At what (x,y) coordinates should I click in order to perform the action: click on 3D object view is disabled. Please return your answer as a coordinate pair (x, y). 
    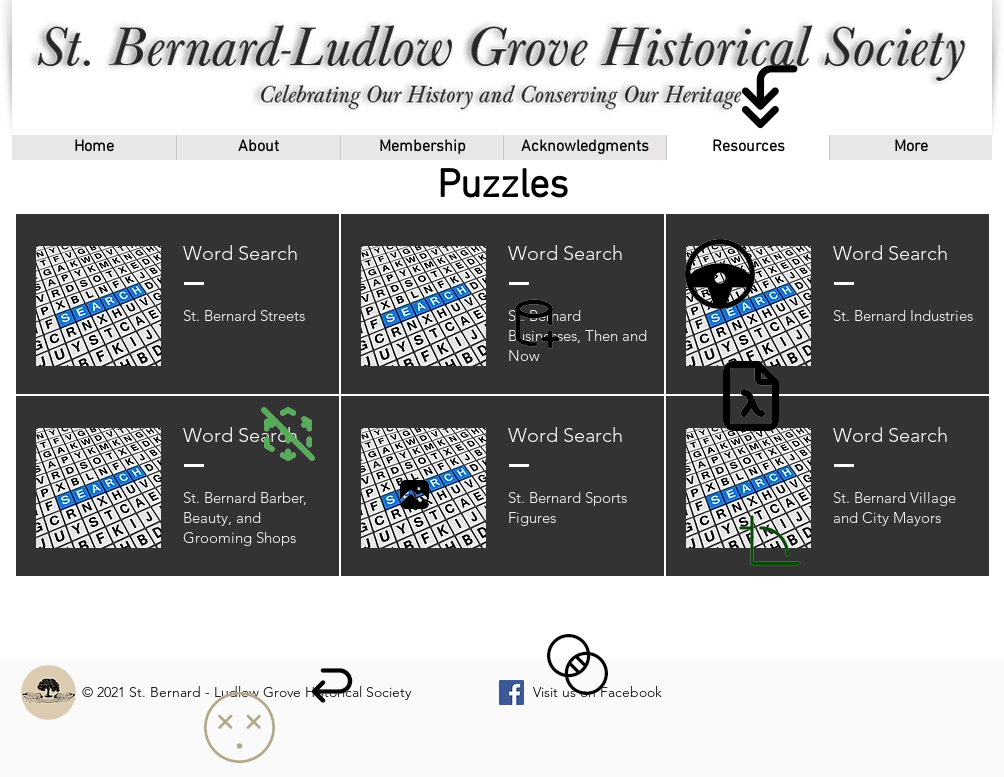
    Looking at the image, I should click on (288, 434).